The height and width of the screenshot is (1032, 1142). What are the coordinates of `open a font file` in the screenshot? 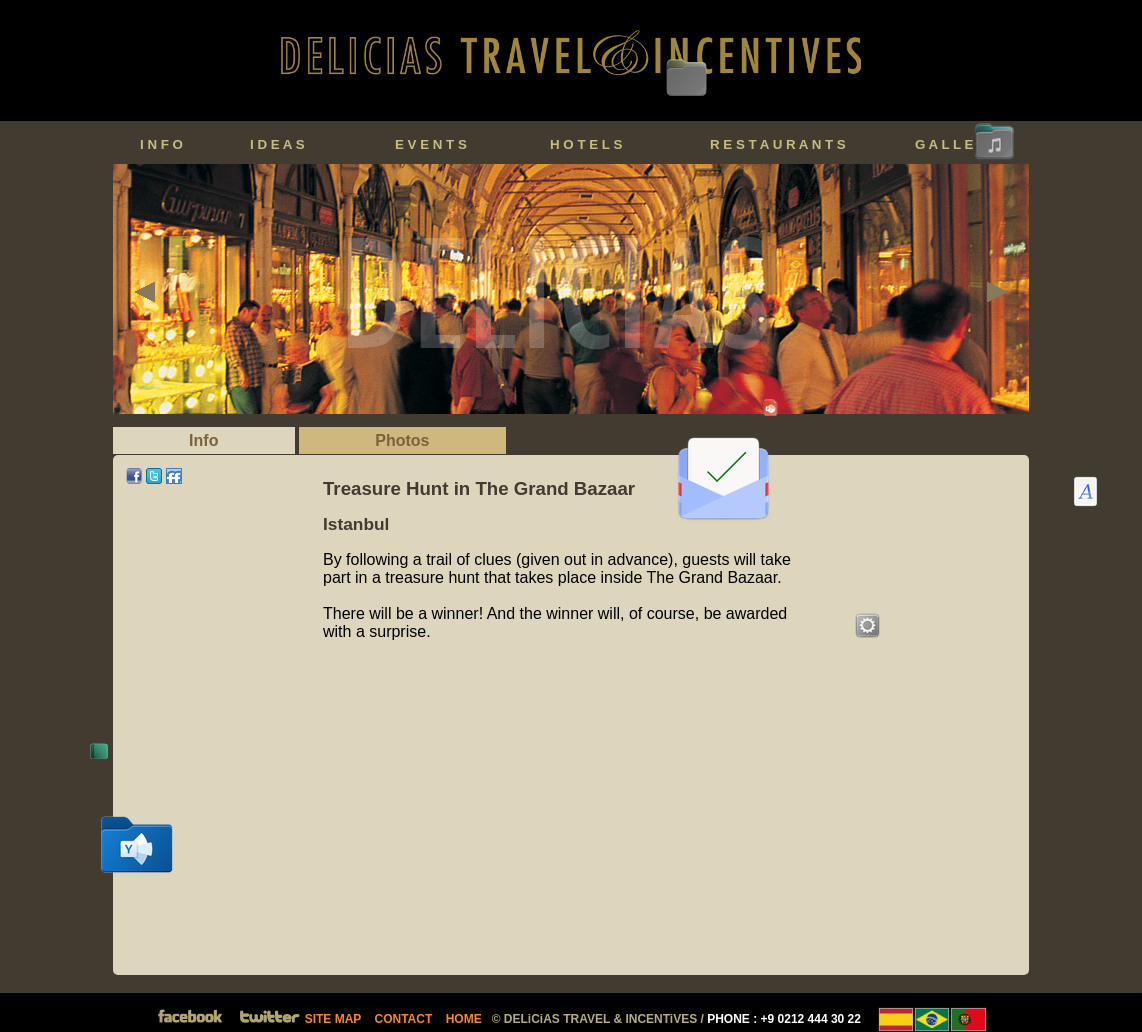 It's located at (1085, 491).